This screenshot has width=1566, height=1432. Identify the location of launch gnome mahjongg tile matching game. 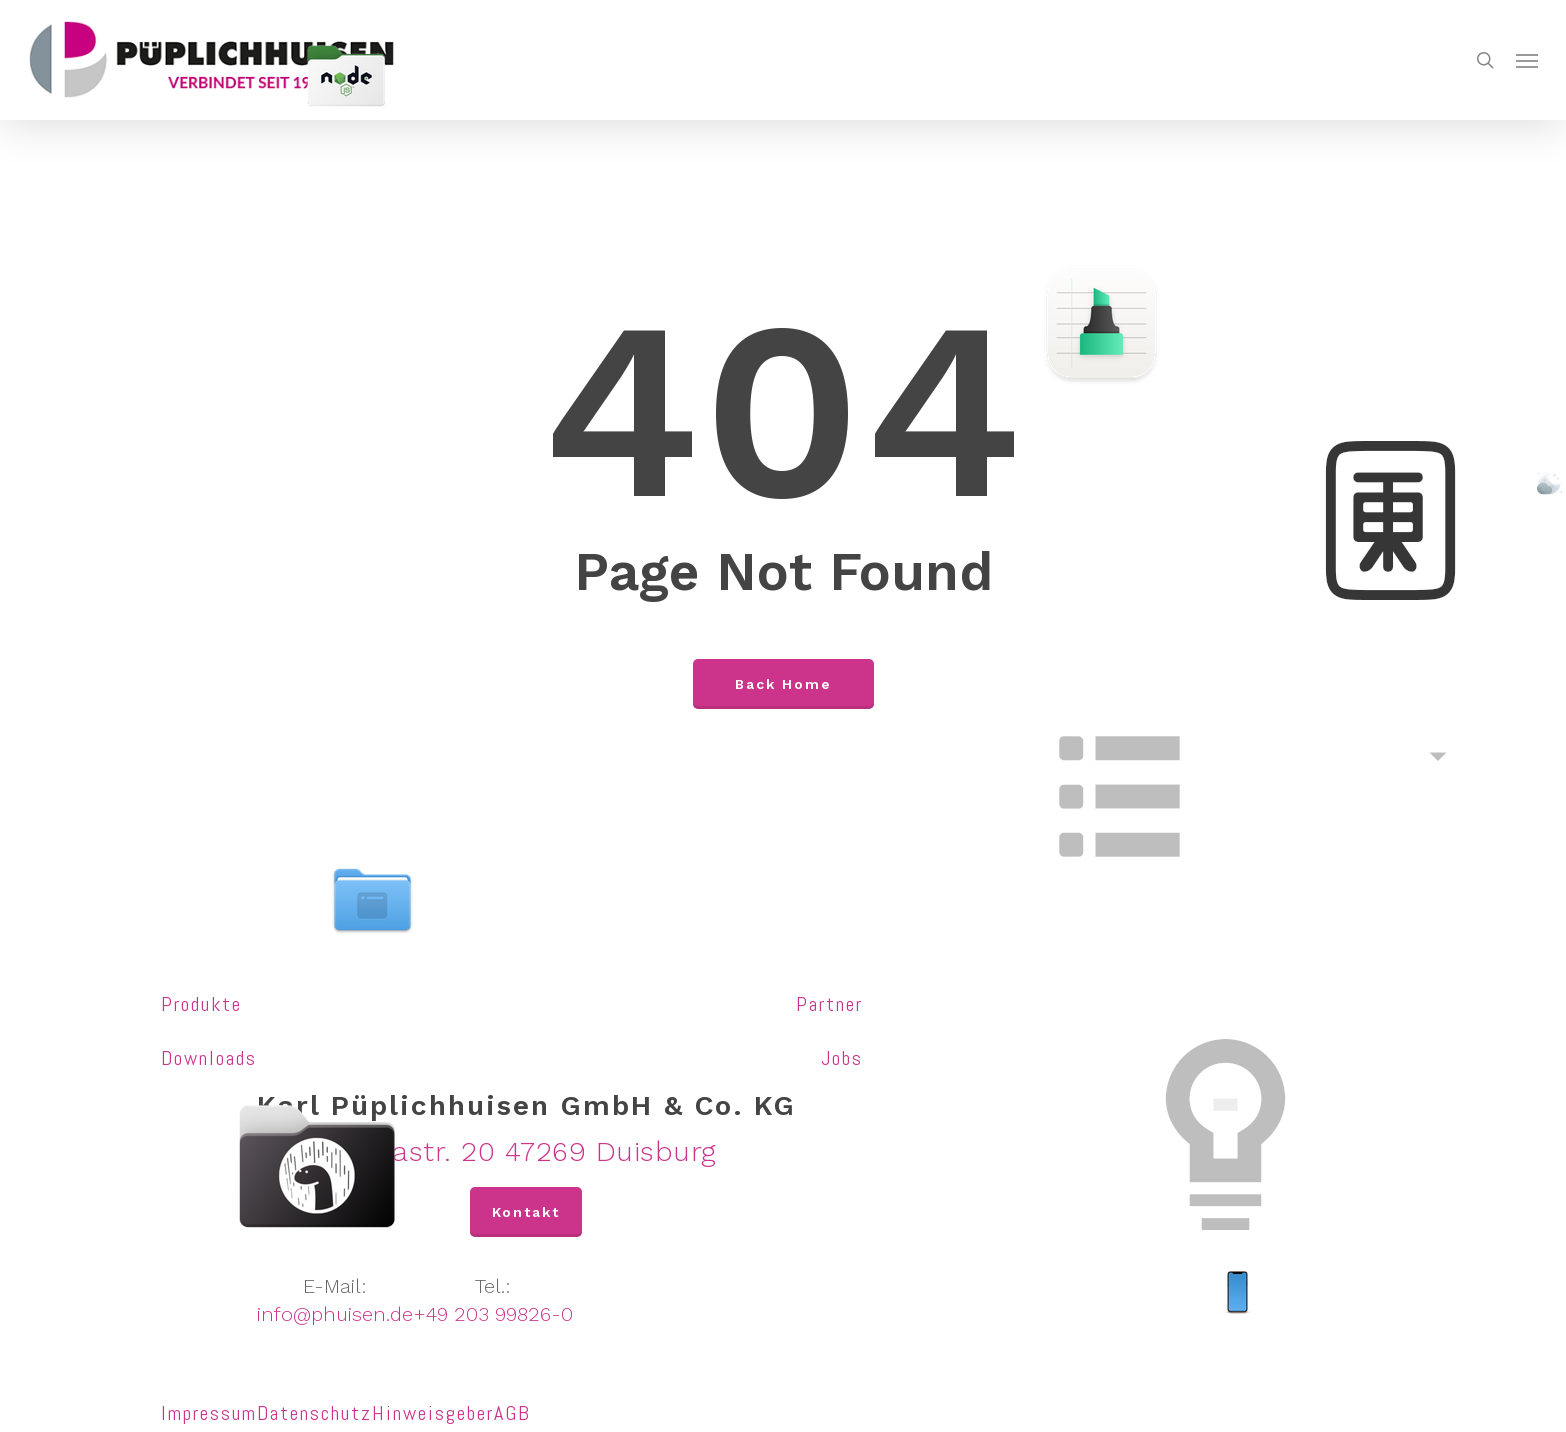
(1395, 520).